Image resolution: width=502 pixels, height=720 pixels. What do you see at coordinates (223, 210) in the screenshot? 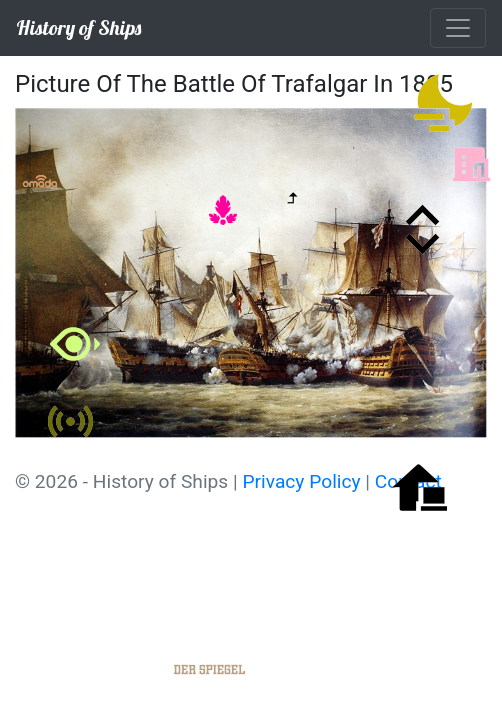
I see `parse.ly logo` at bounding box center [223, 210].